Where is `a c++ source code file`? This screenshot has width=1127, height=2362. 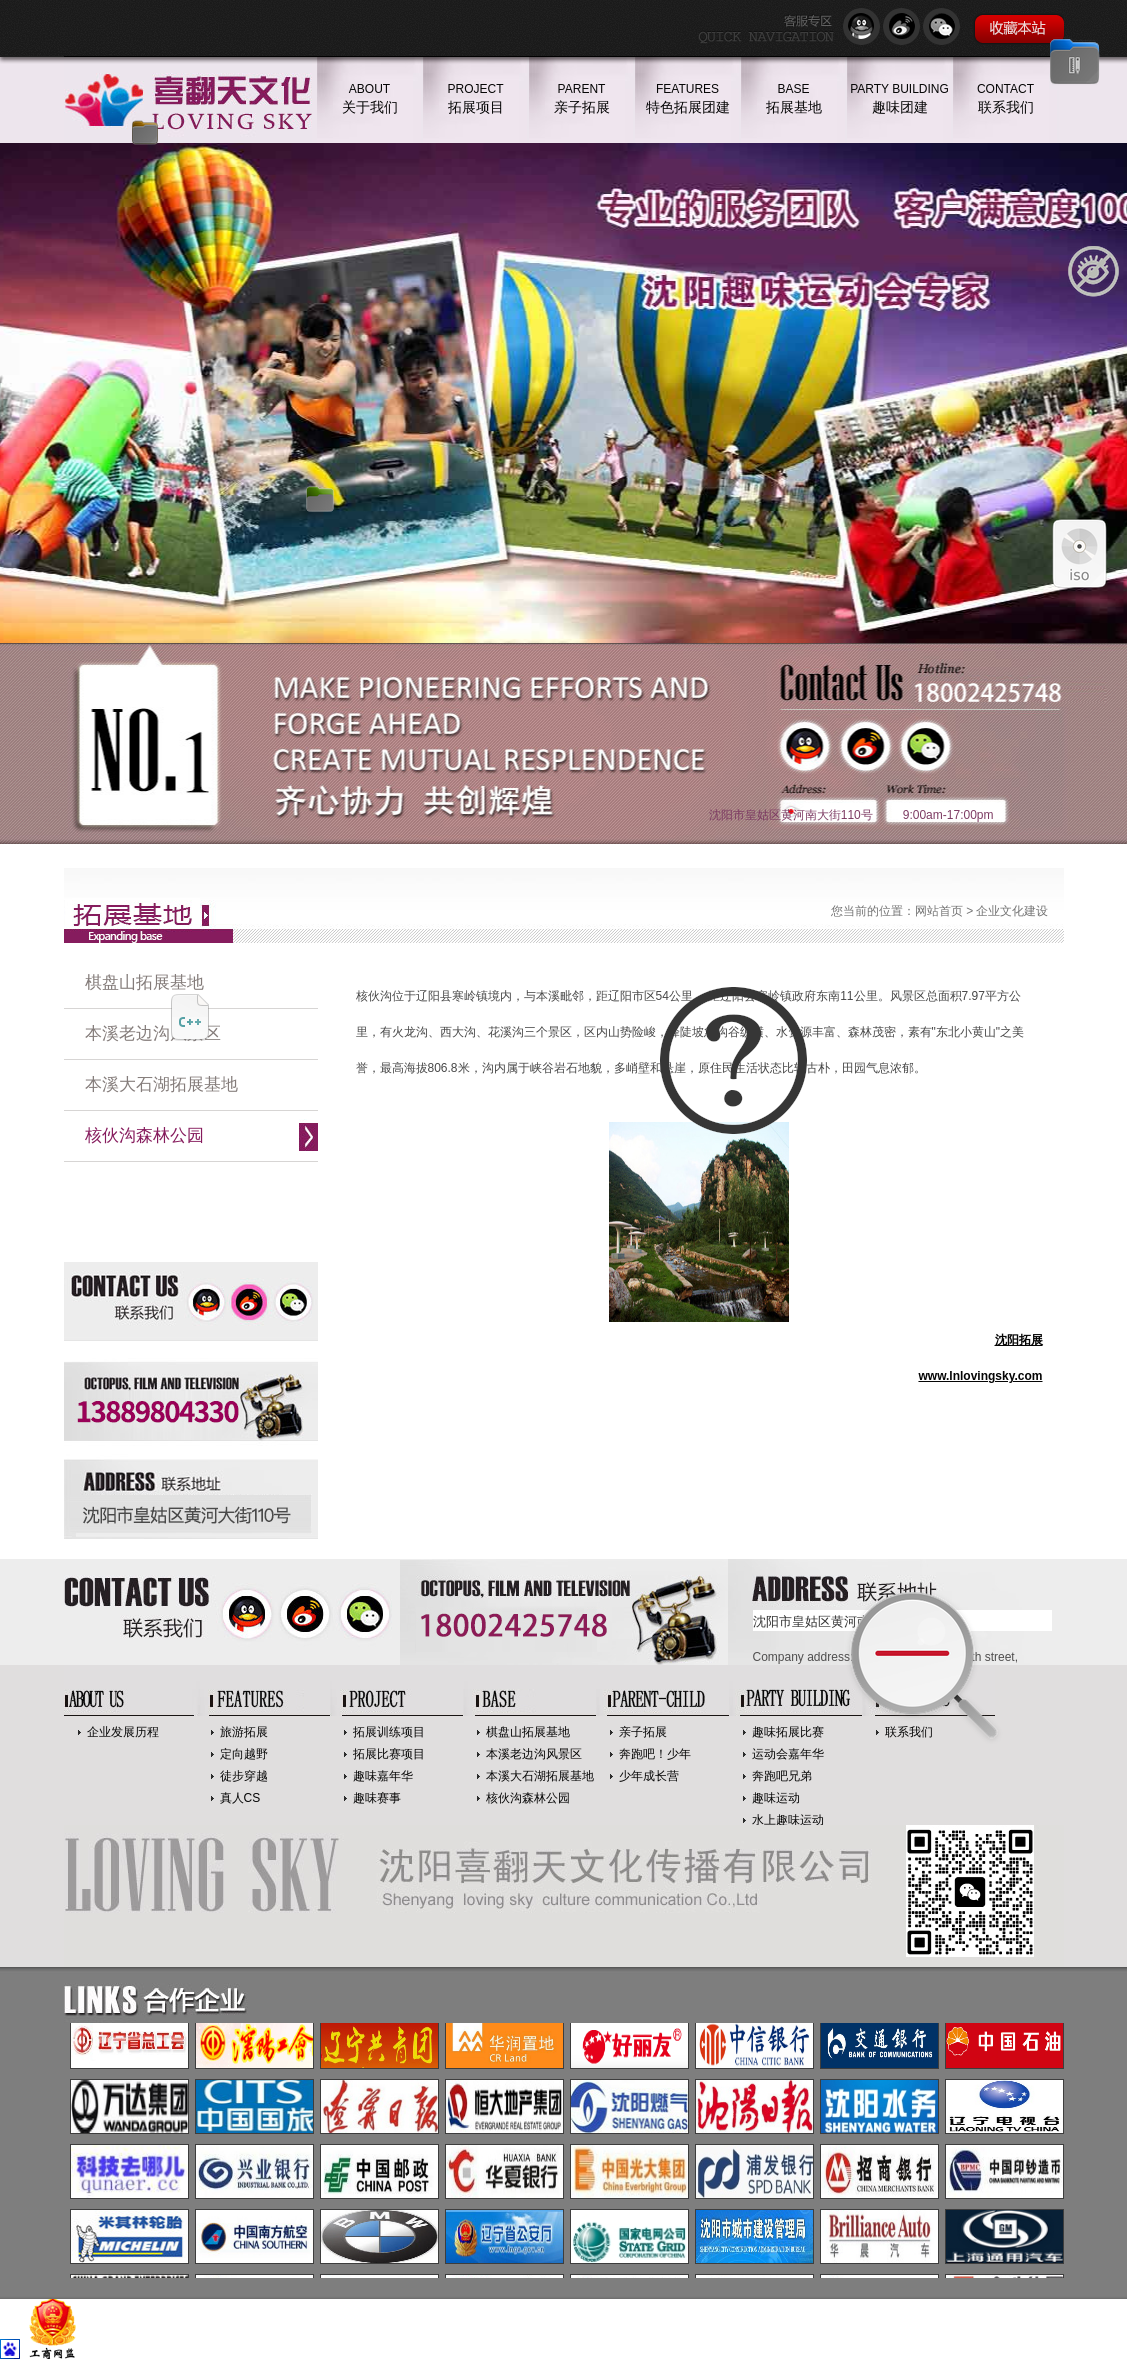 a c++ source code file is located at coordinates (190, 1017).